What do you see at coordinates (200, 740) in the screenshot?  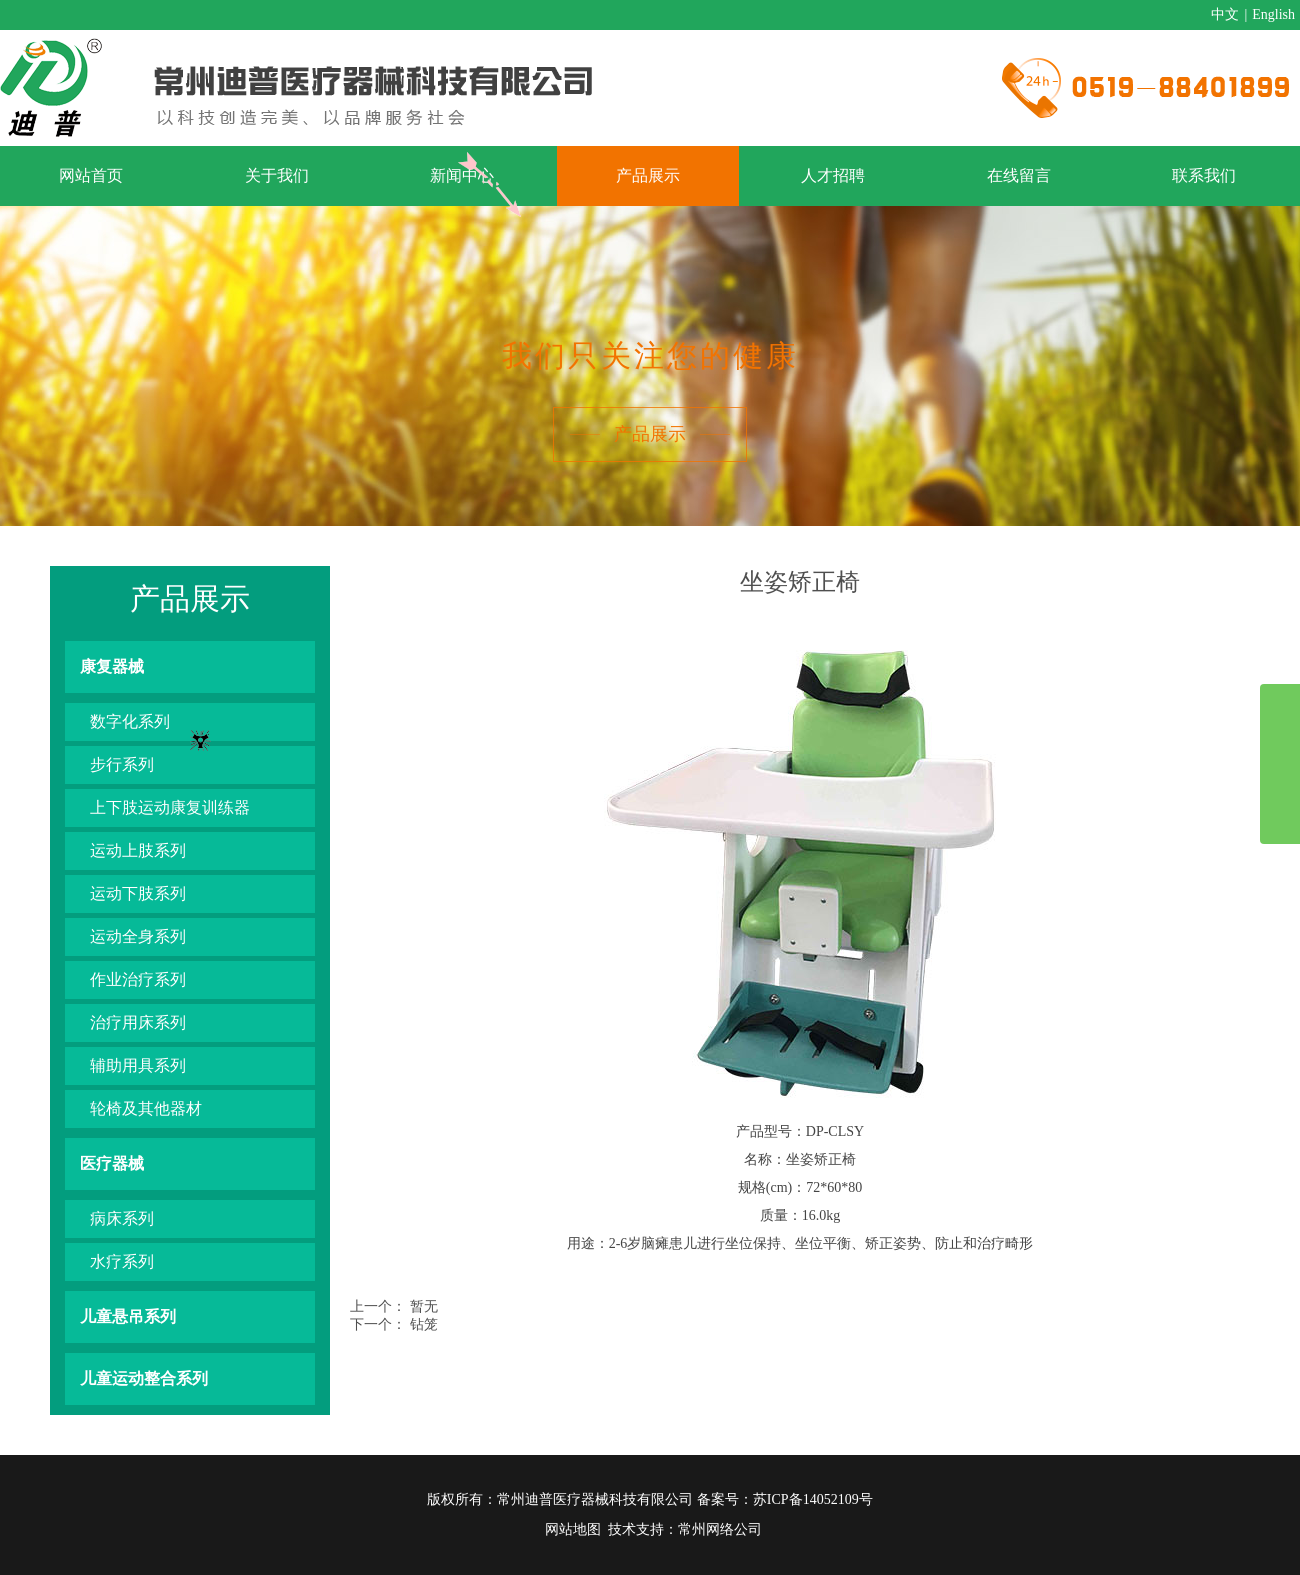 I see `view rare or legendary item details` at bounding box center [200, 740].